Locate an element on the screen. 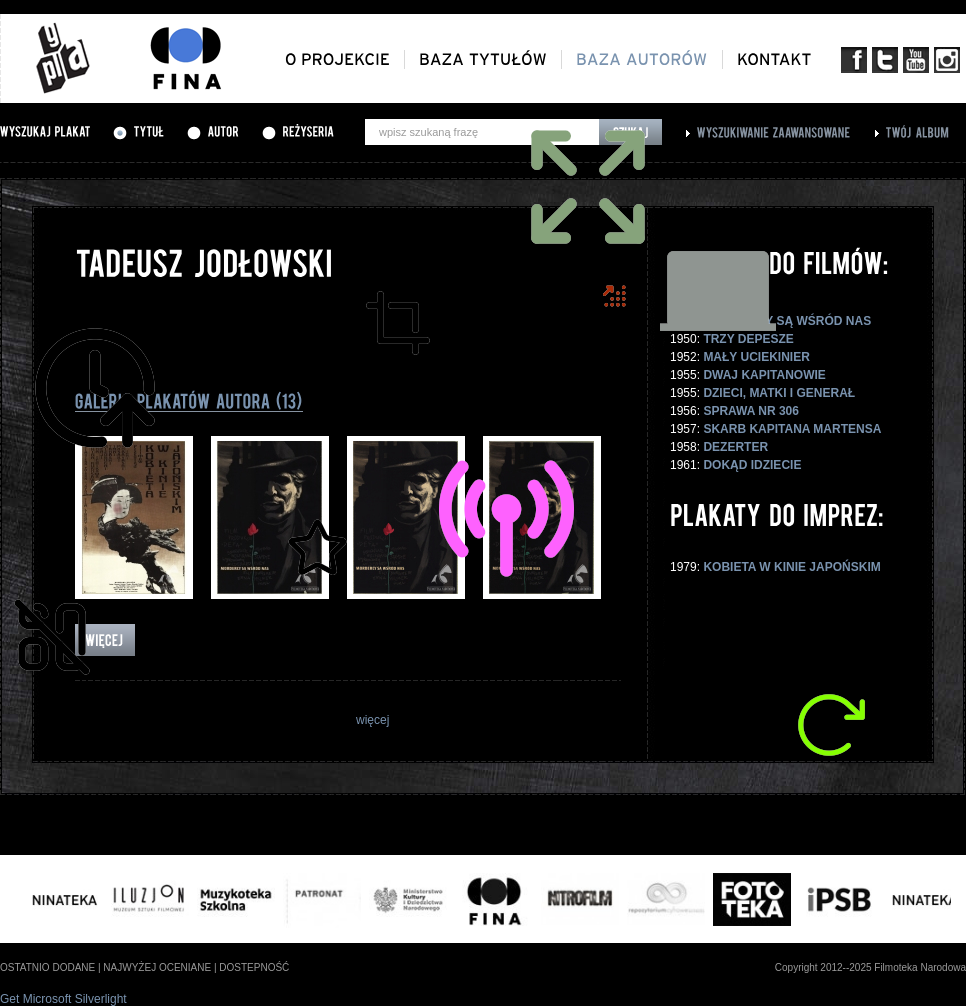 Image resolution: width=966 pixels, height=1006 pixels. upload or sync time data is located at coordinates (95, 388).